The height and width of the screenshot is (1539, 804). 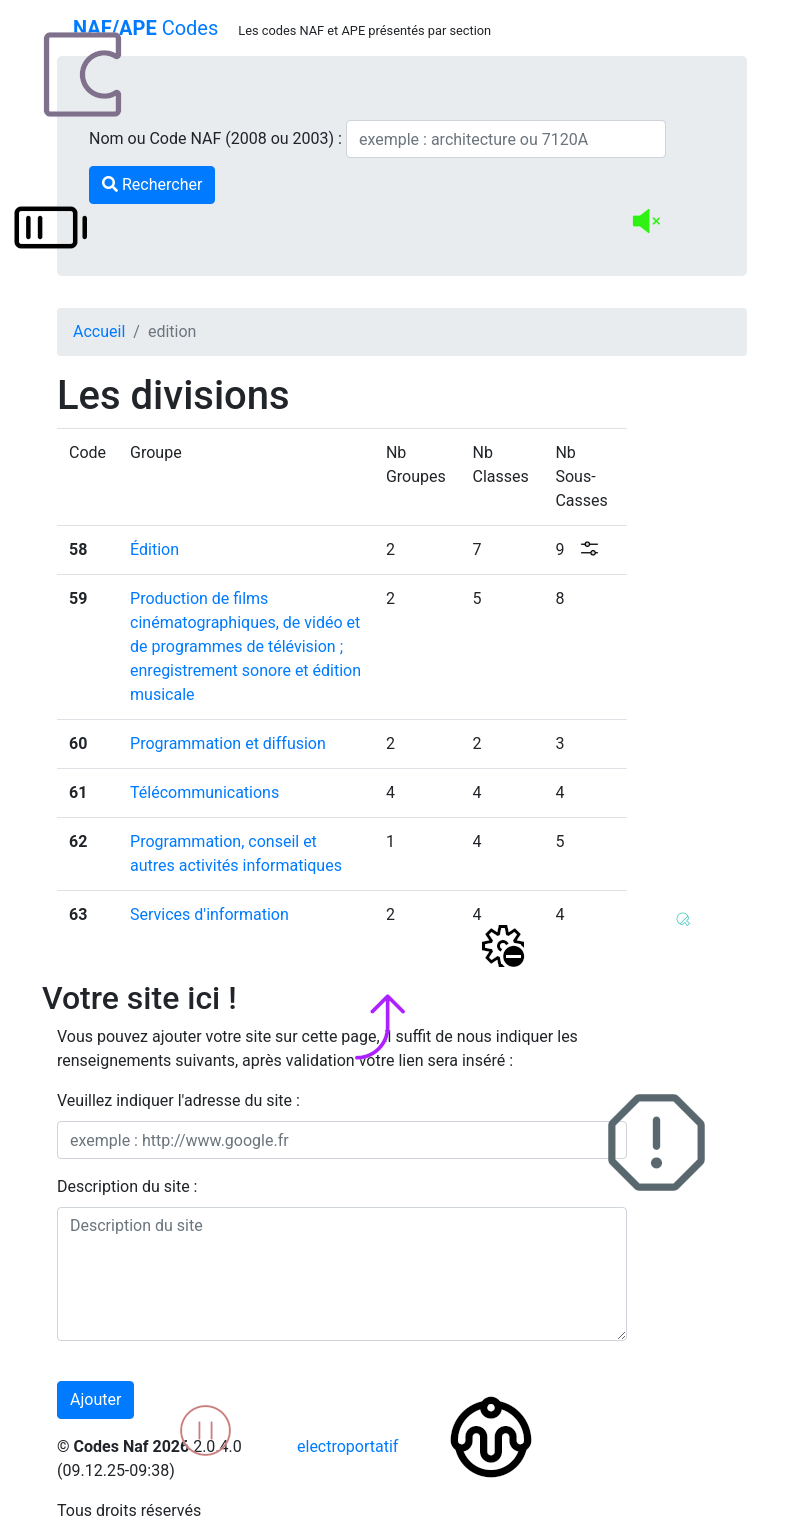 I want to click on open coda app, so click(x=82, y=74).